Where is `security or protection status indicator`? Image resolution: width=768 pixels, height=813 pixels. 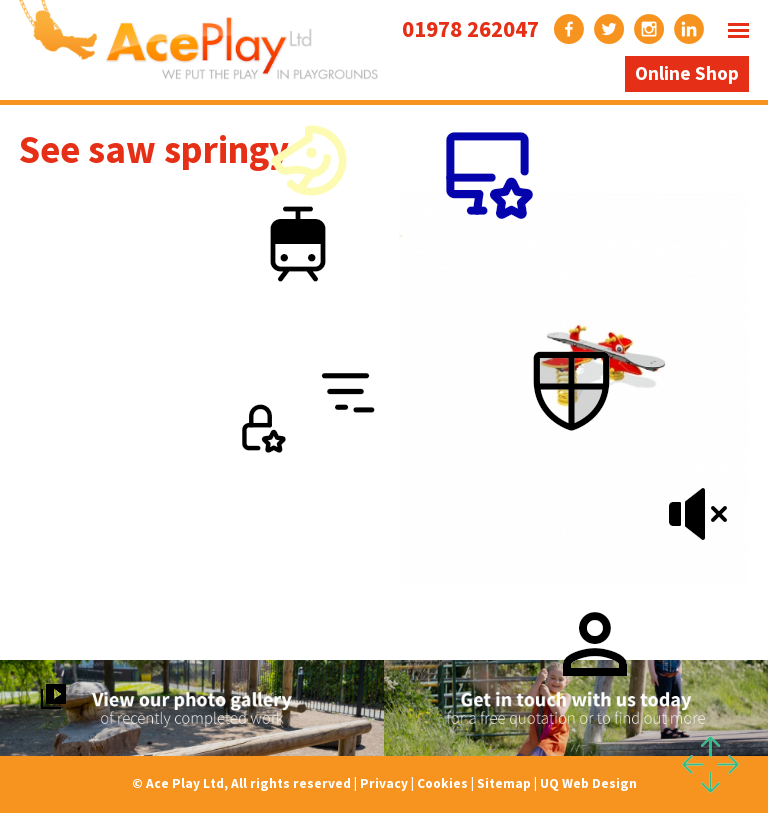
security or protection status indicator is located at coordinates (571, 386).